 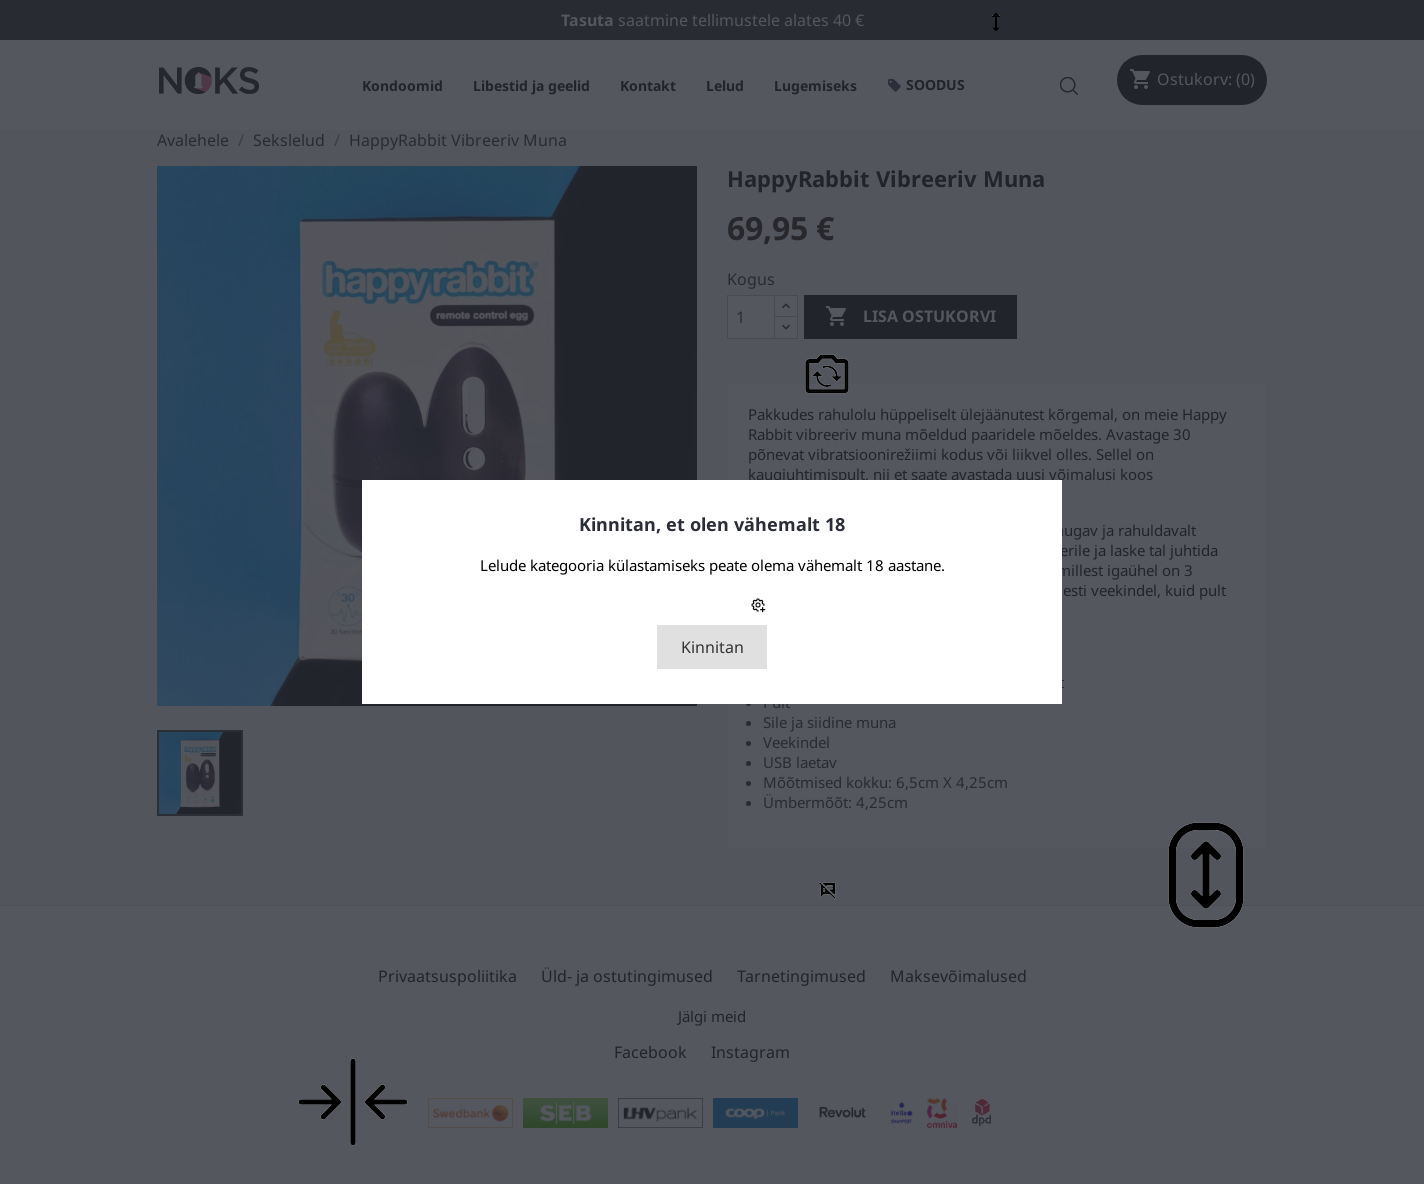 What do you see at coordinates (996, 22) in the screenshot?
I see `adjust height or vertical size` at bounding box center [996, 22].